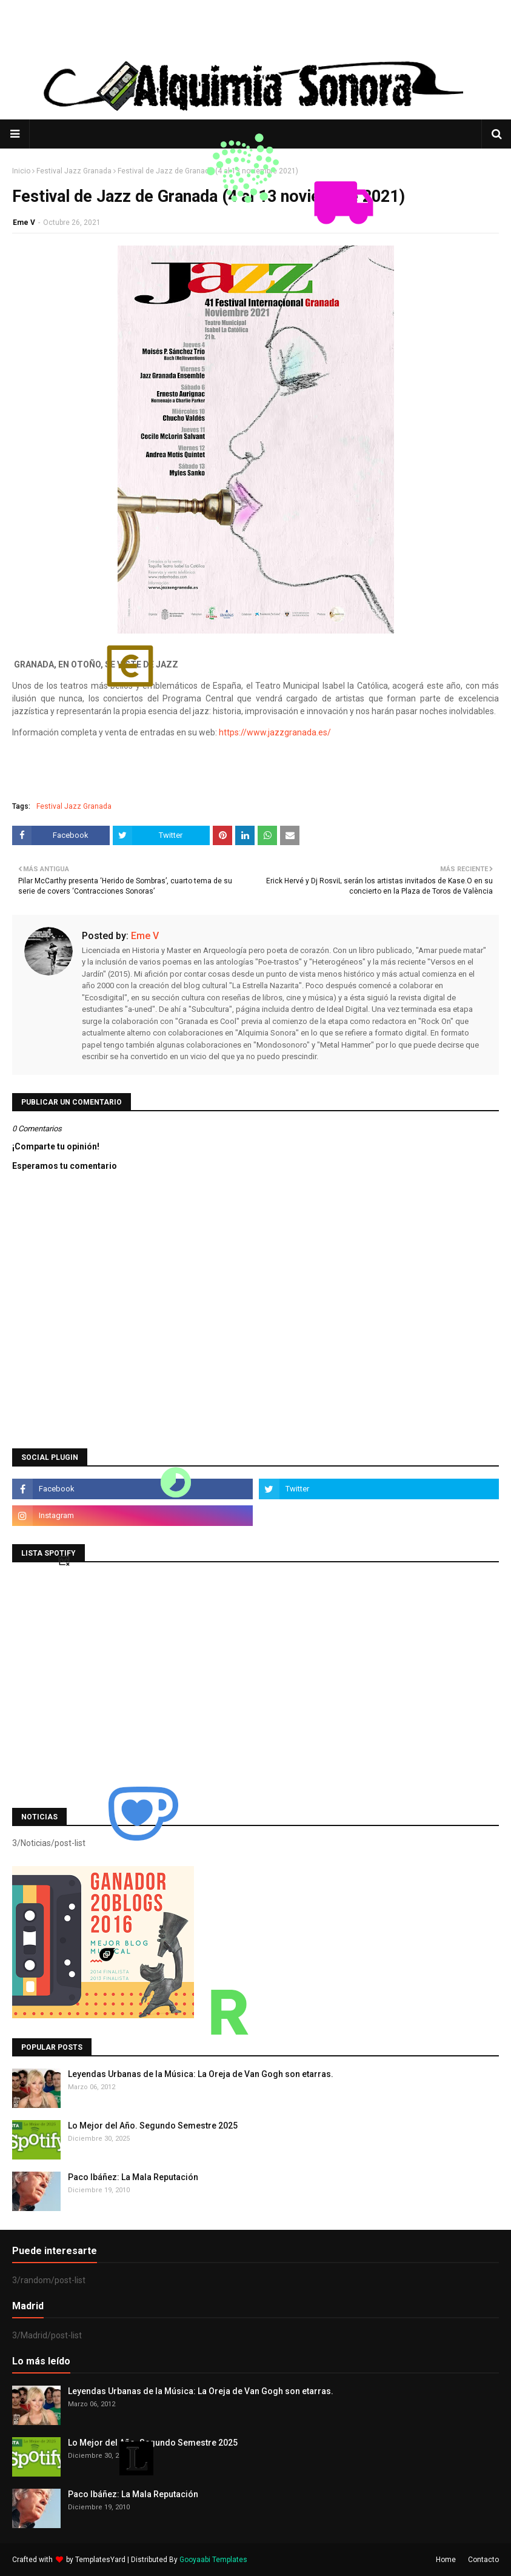 The image size is (511, 2576). I want to click on linkfire logo, so click(107, 1955).